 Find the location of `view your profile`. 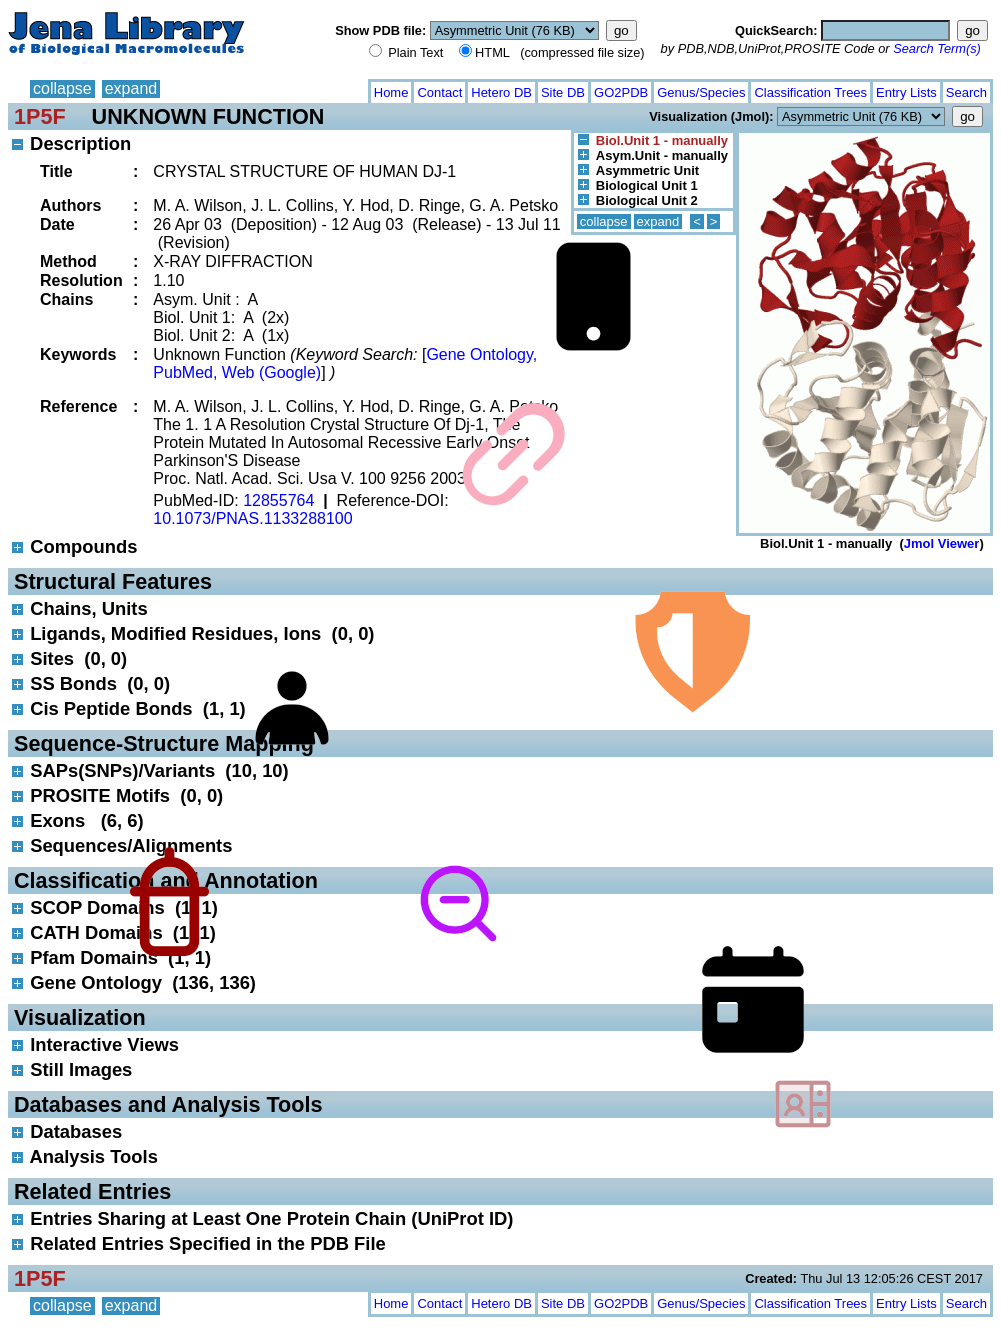

view your profile is located at coordinates (292, 708).